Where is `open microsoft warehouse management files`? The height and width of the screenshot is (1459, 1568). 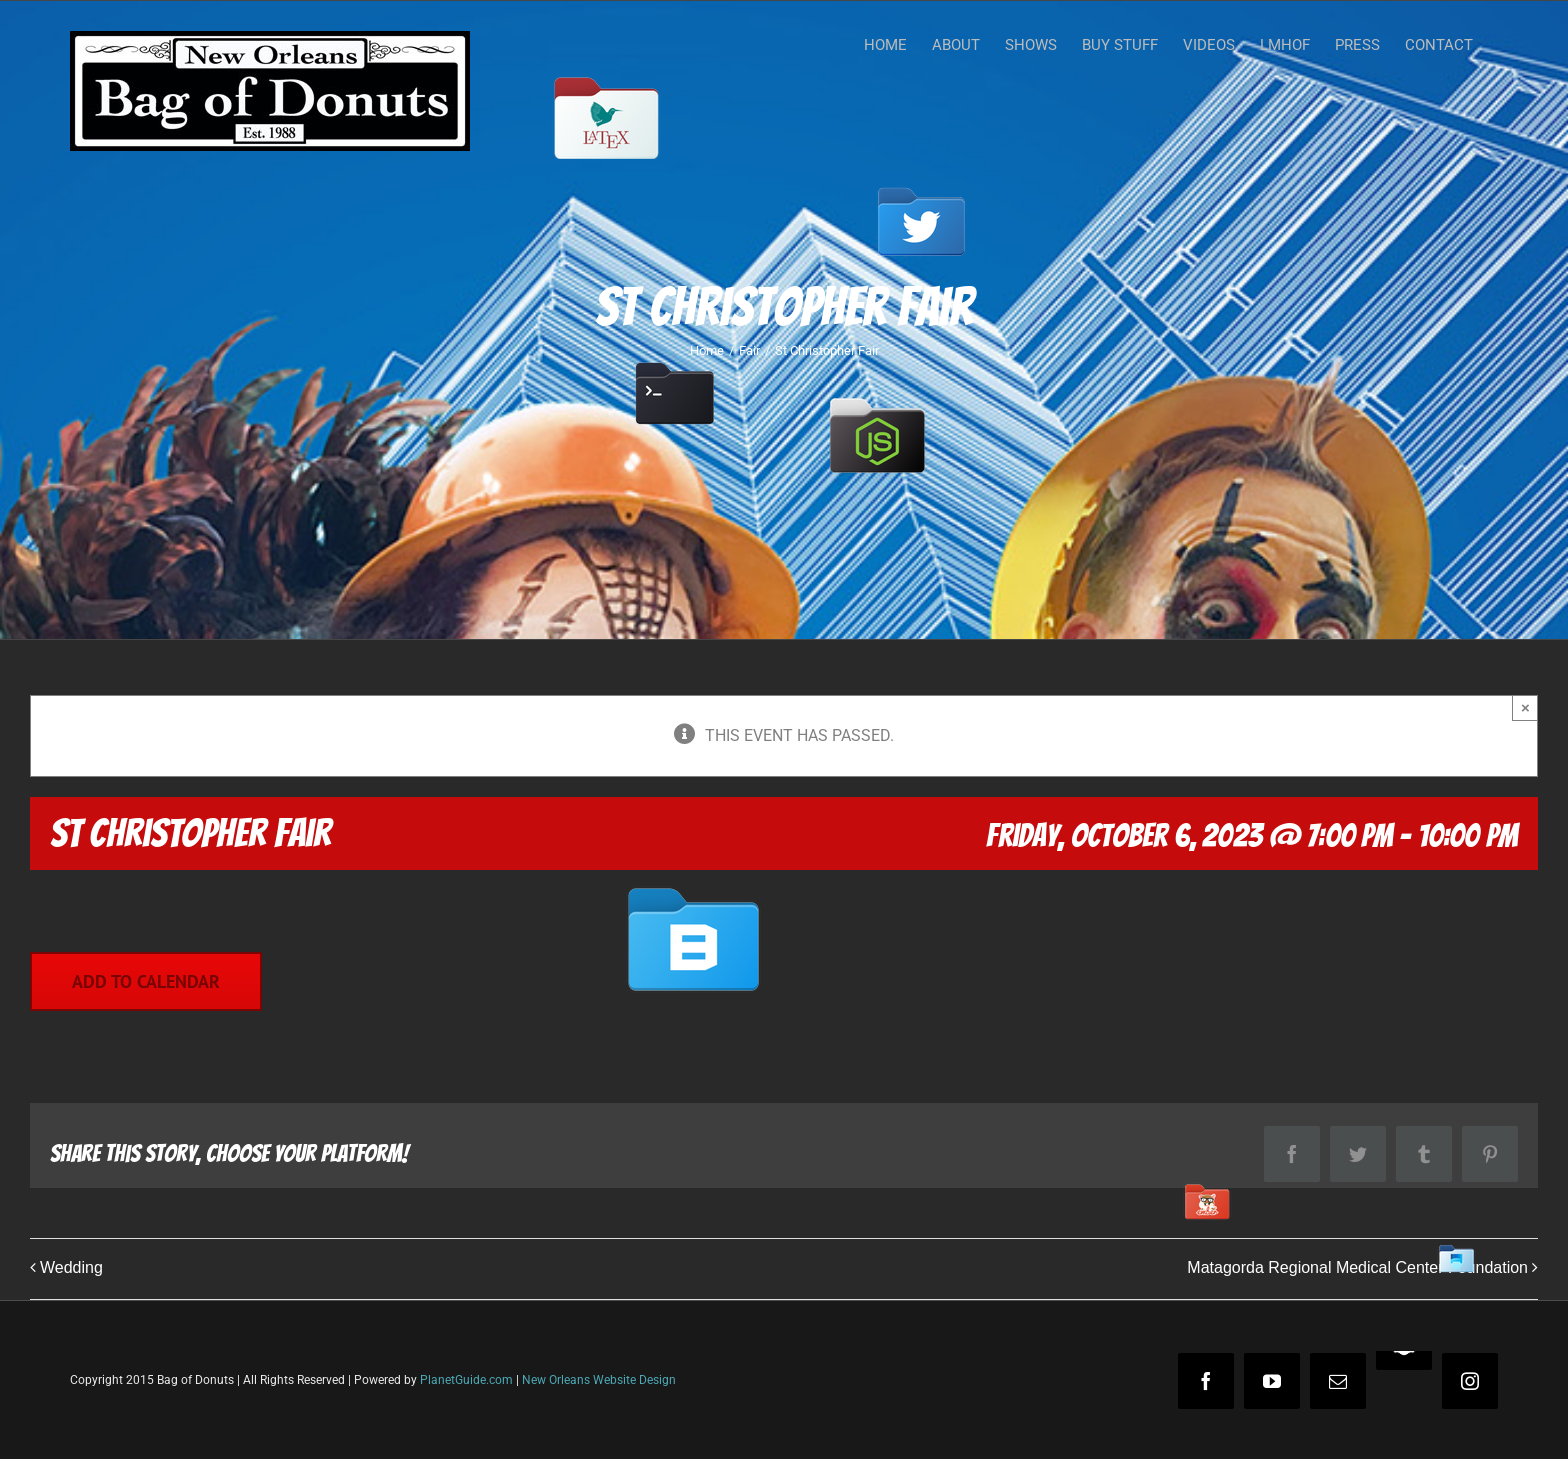
open microsoft warehouse management files is located at coordinates (1456, 1259).